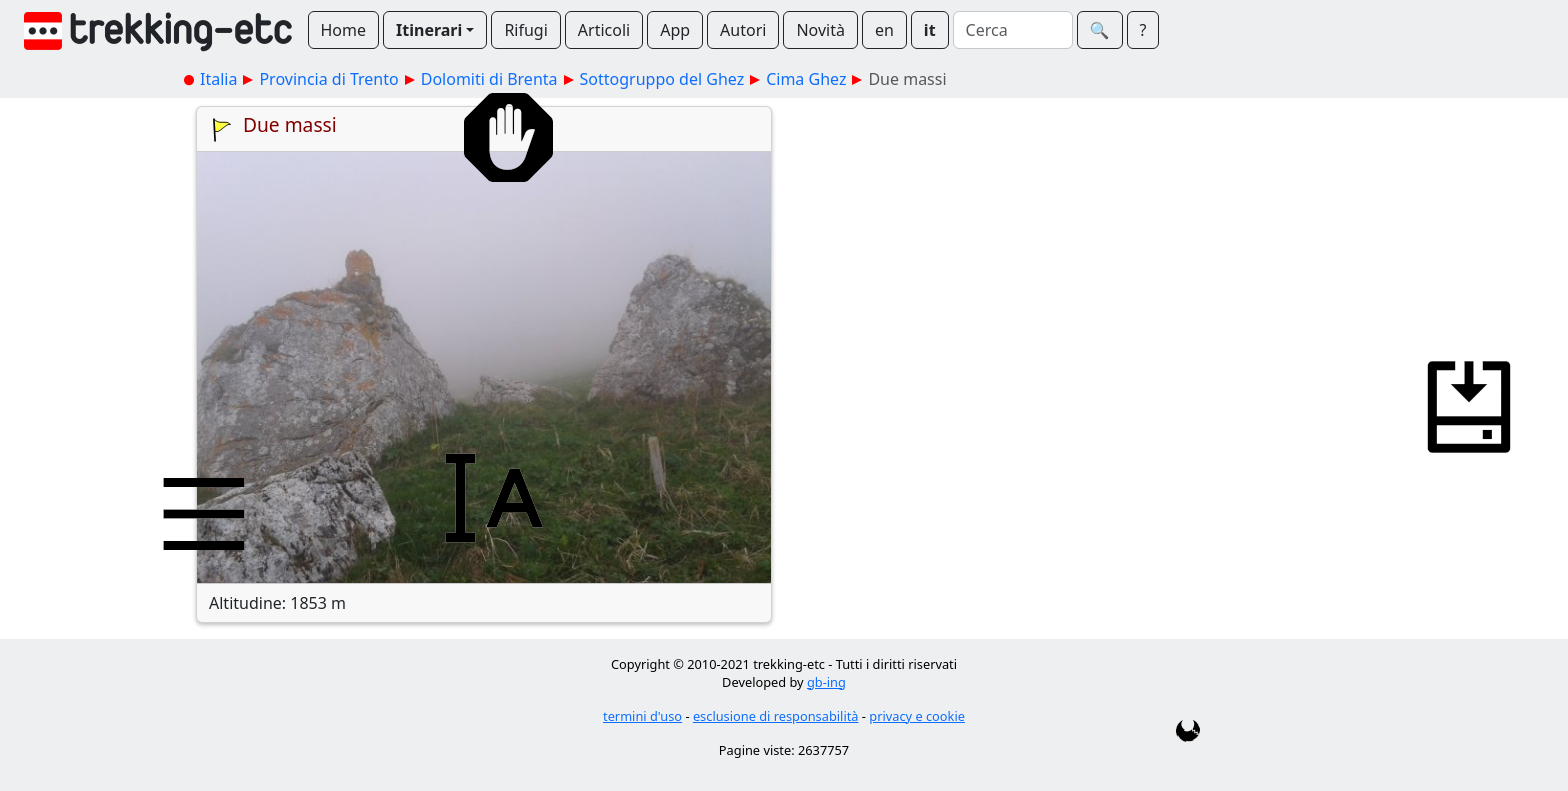 The image size is (1568, 791). What do you see at coordinates (495, 498) in the screenshot?
I see `adjust text line height spacing` at bounding box center [495, 498].